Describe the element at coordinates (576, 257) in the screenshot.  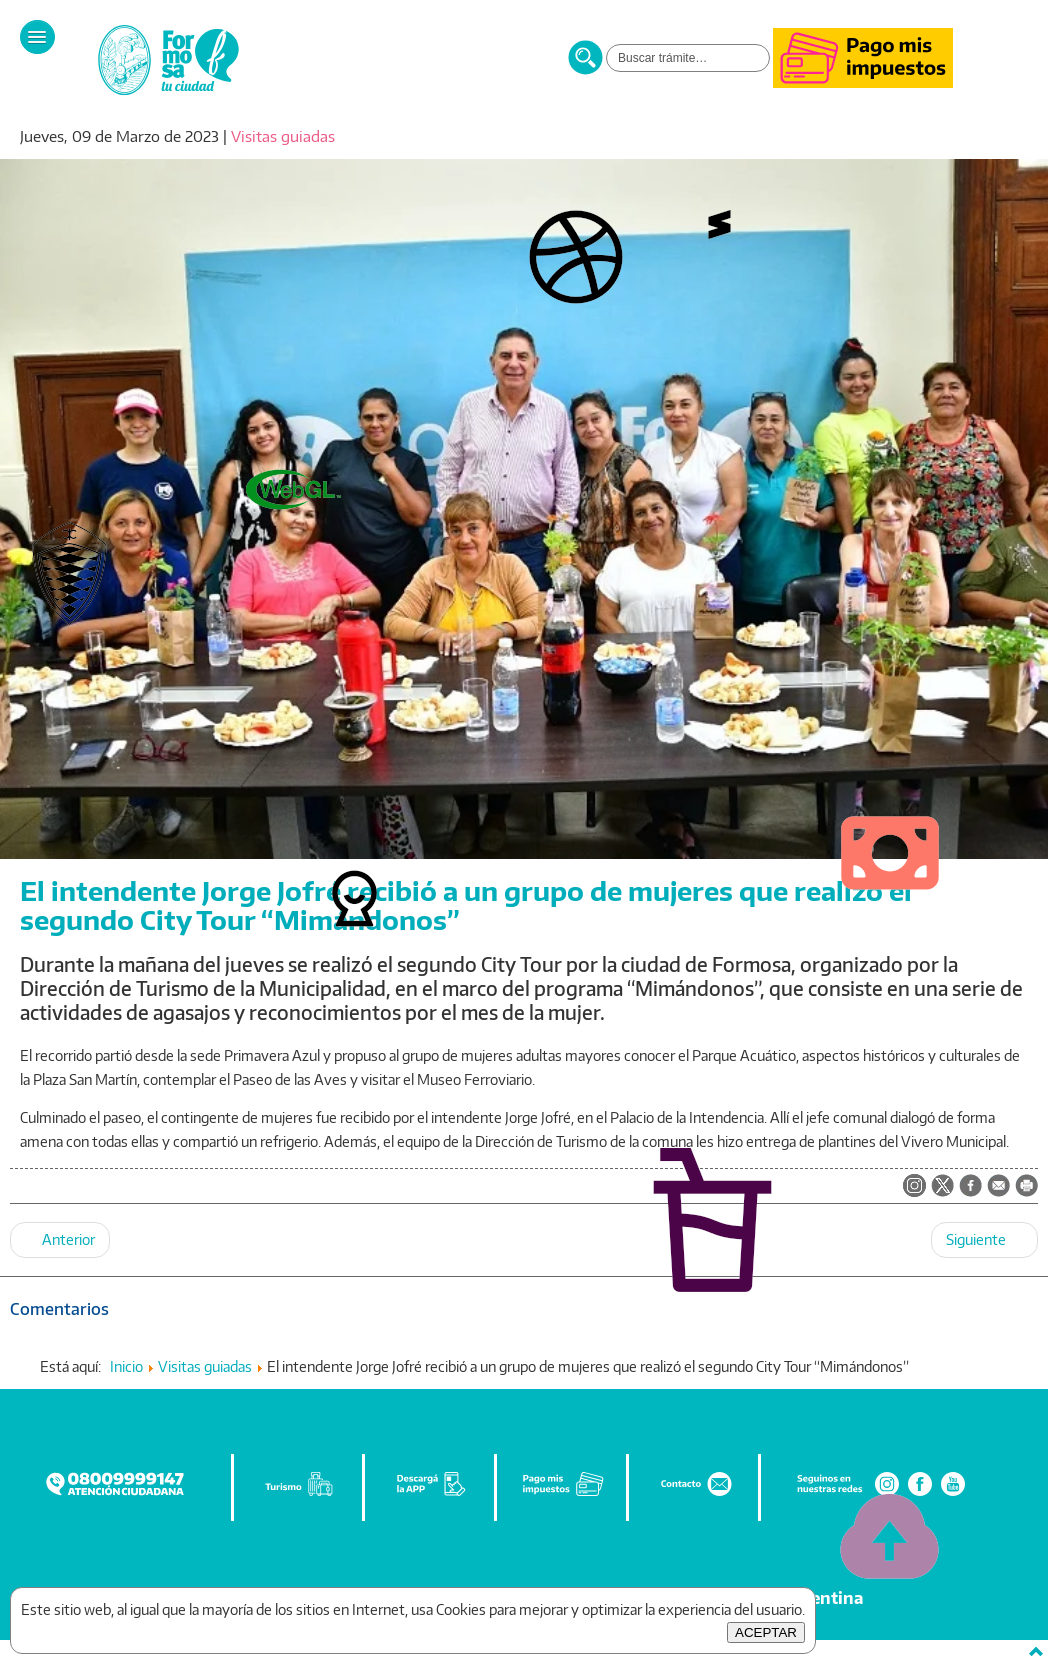
I see `dribbble logo` at that location.